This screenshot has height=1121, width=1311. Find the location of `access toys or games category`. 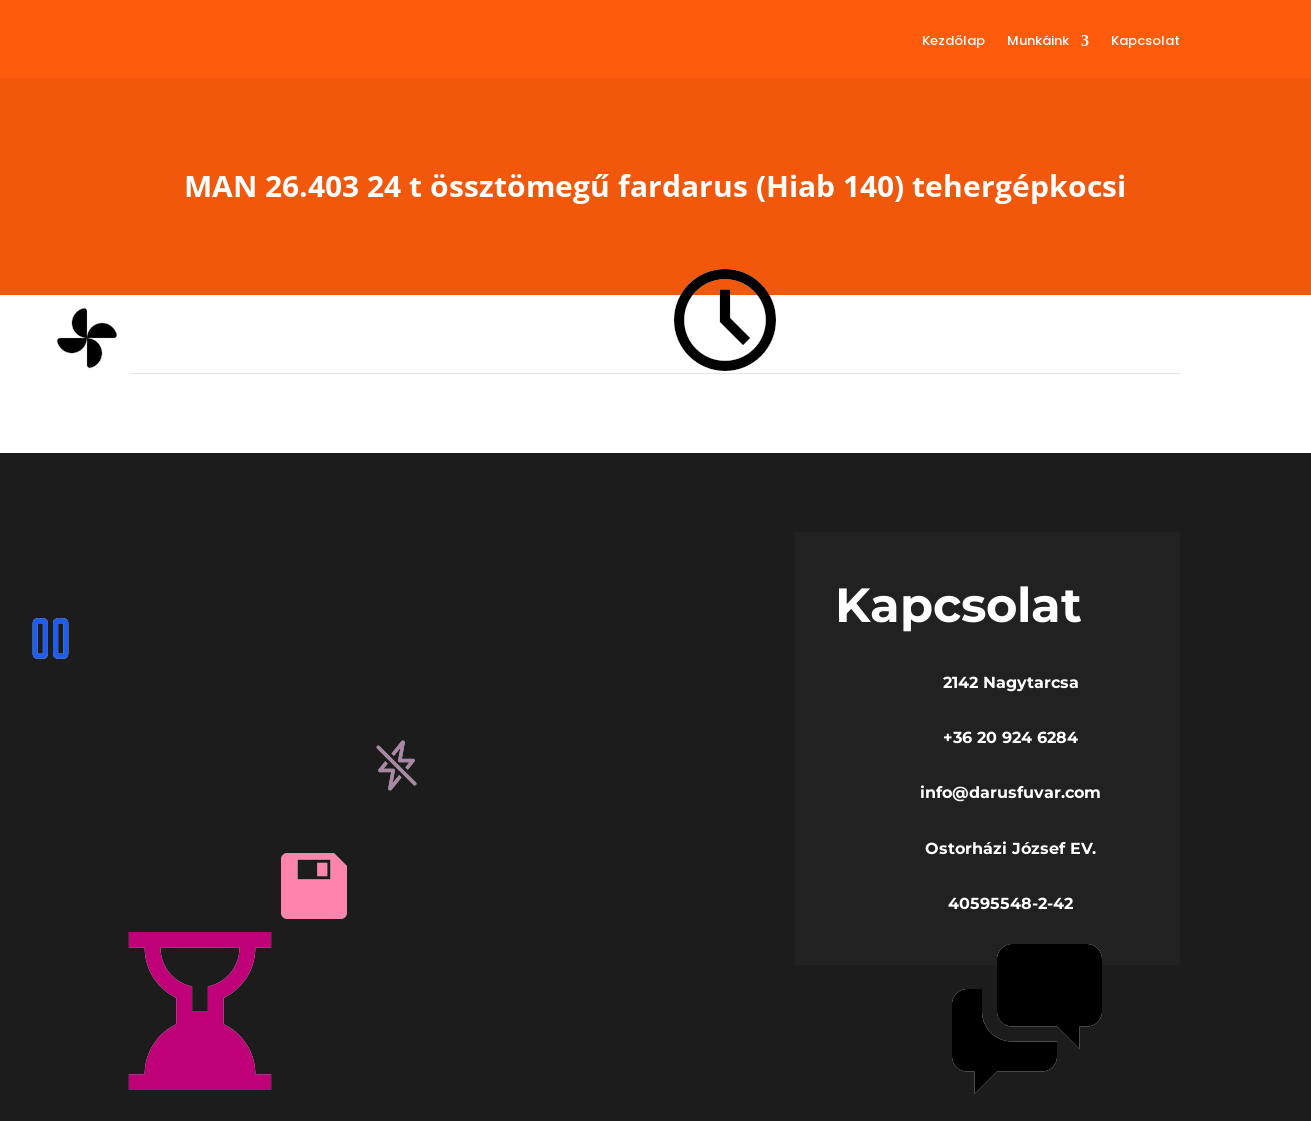

access toys or games category is located at coordinates (87, 338).